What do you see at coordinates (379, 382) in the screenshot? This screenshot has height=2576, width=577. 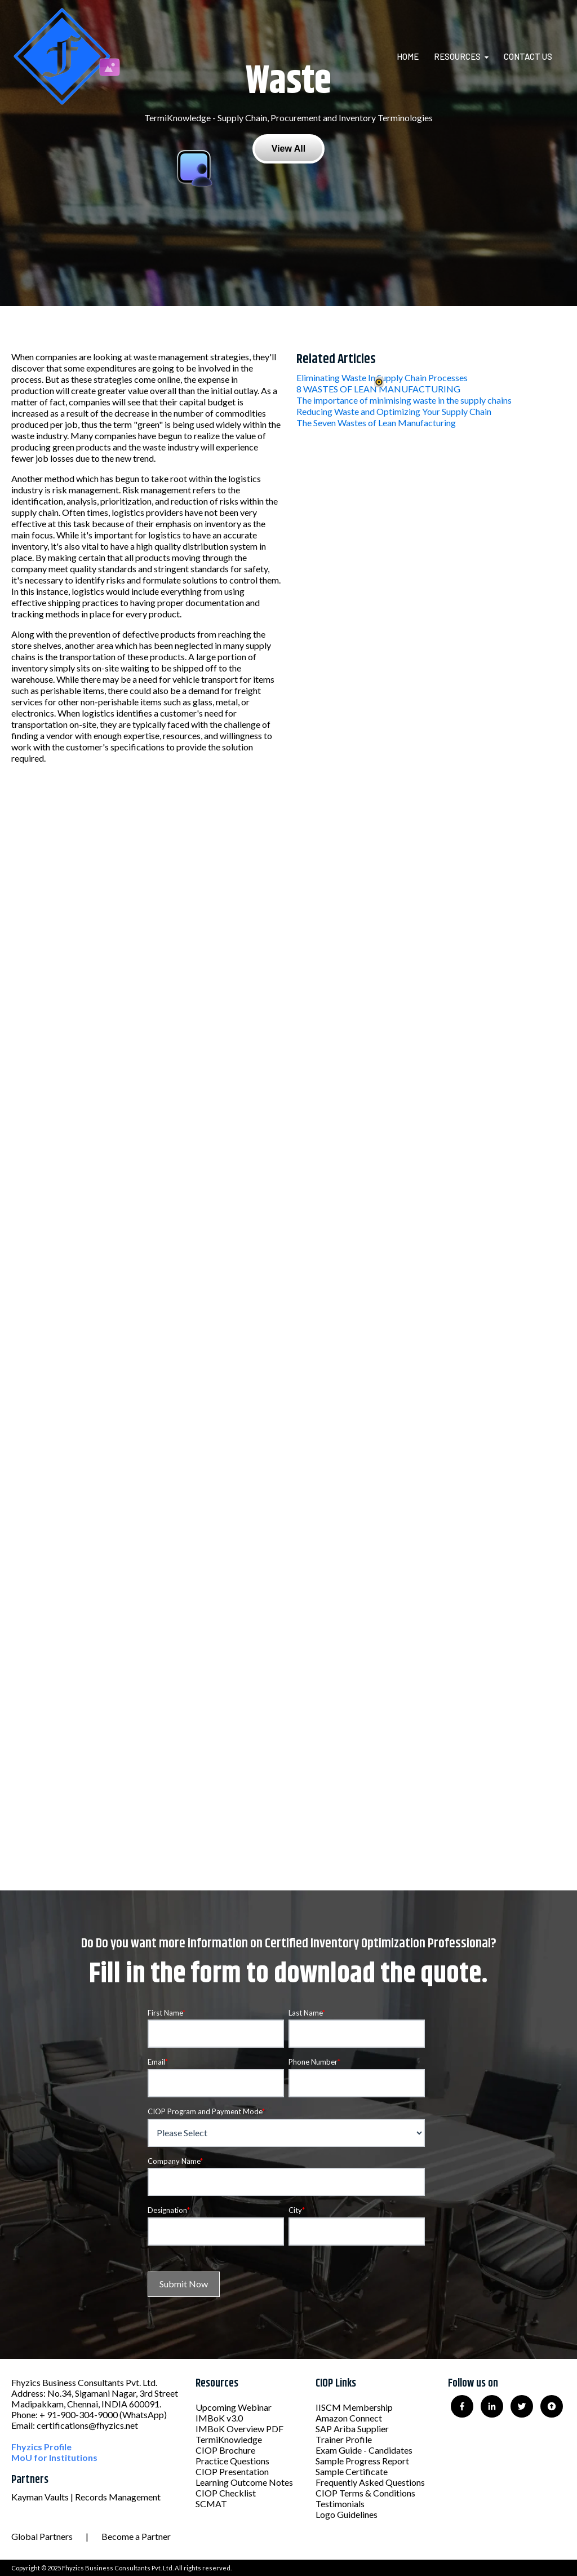 I see `access sound and audio settings` at bounding box center [379, 382].